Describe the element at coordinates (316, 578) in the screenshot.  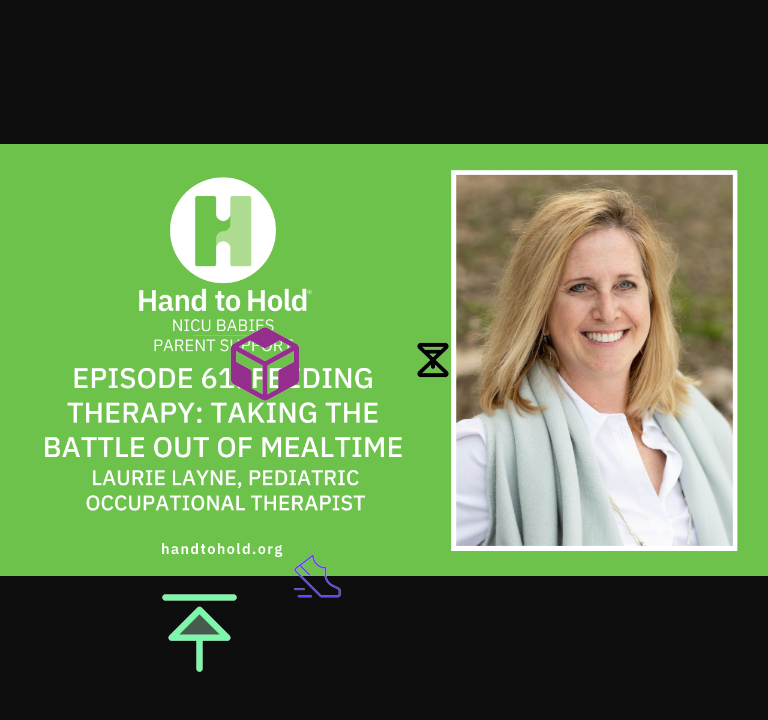
I see `track your running or walking activity` at that location.